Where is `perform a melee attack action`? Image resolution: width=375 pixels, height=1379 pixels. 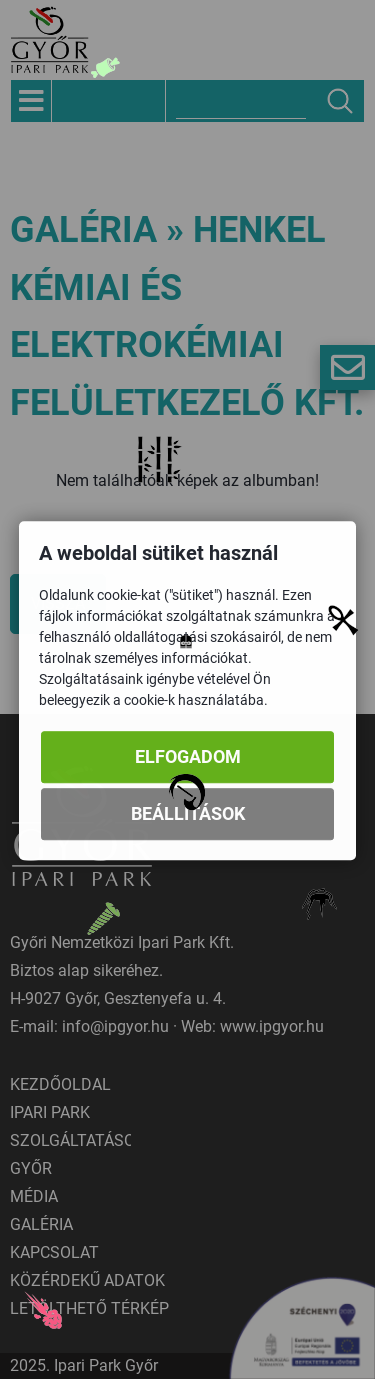 perform a melee attack action is located at coordinates (187, 792).